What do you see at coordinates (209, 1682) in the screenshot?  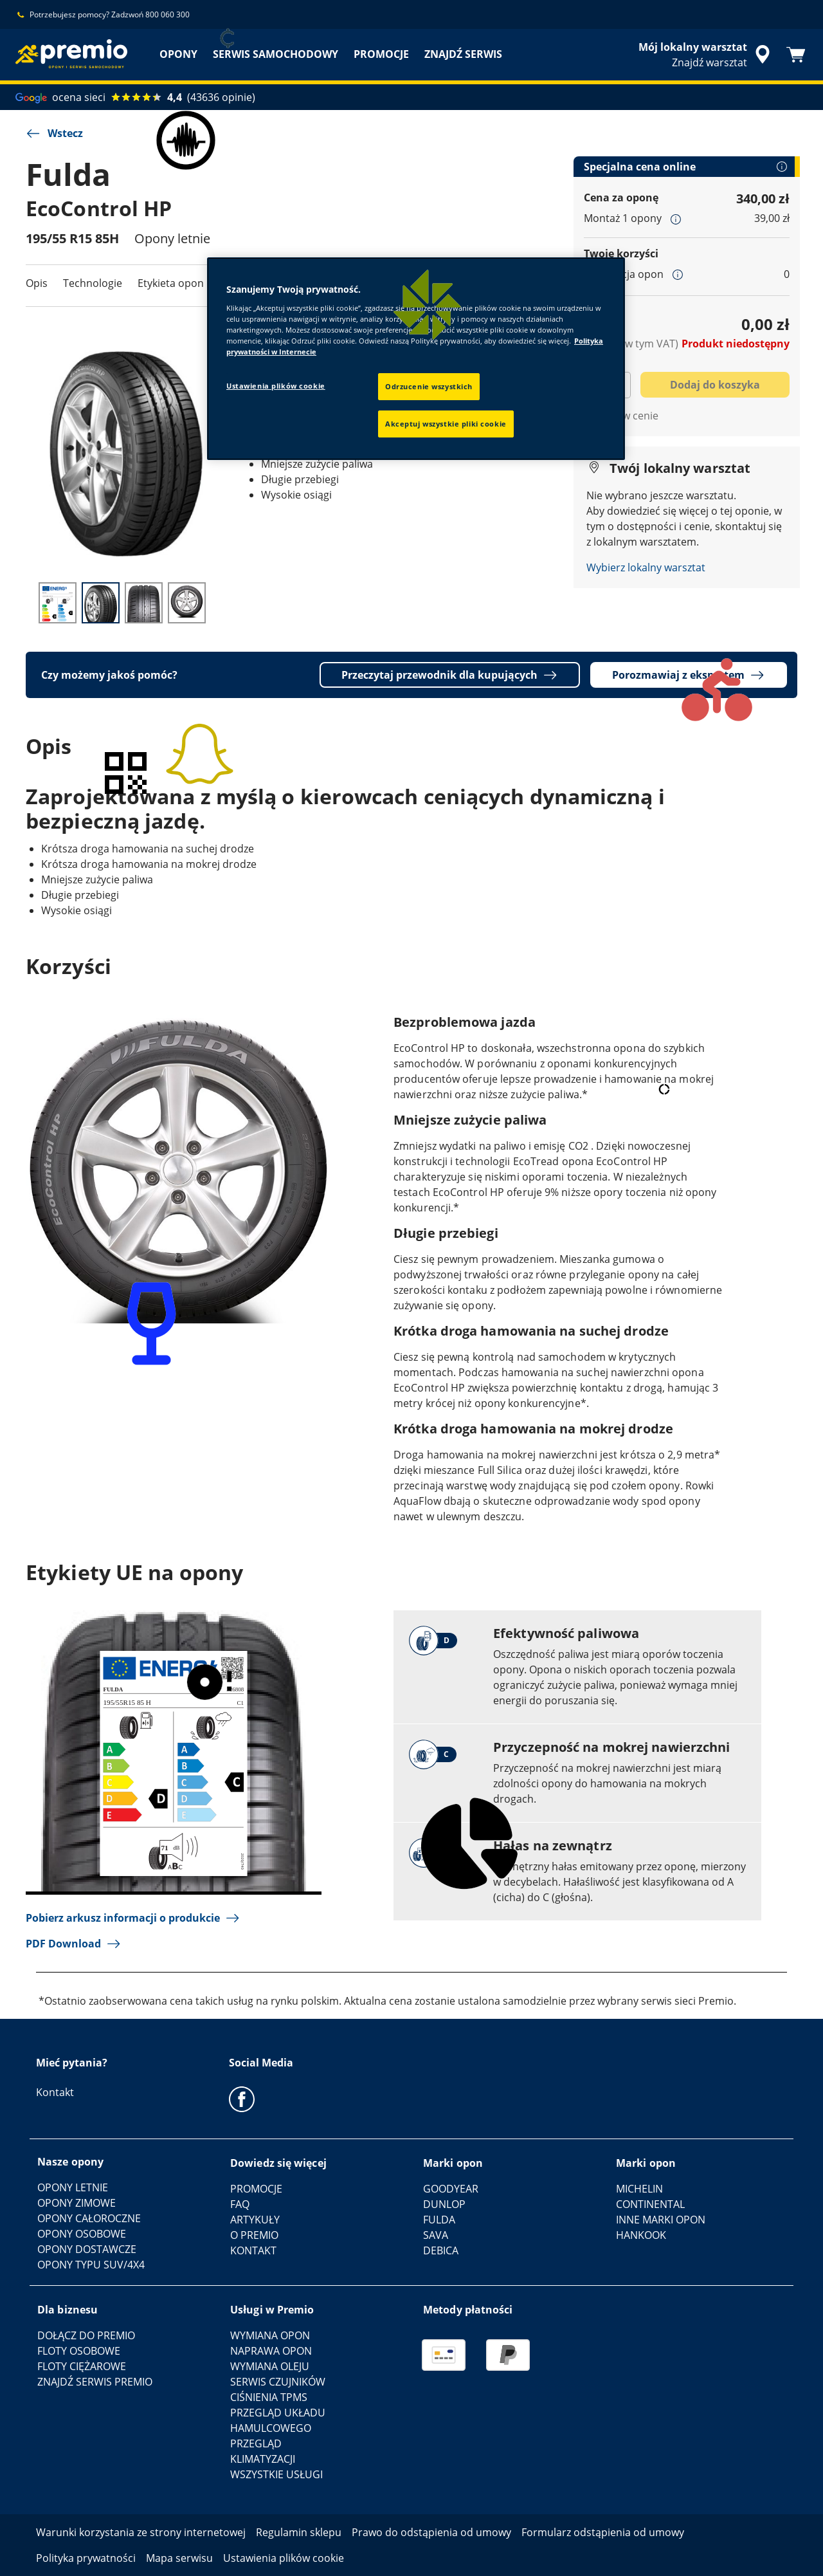 I see `indicates storage disc is full` at bounding box center [209, 1682].